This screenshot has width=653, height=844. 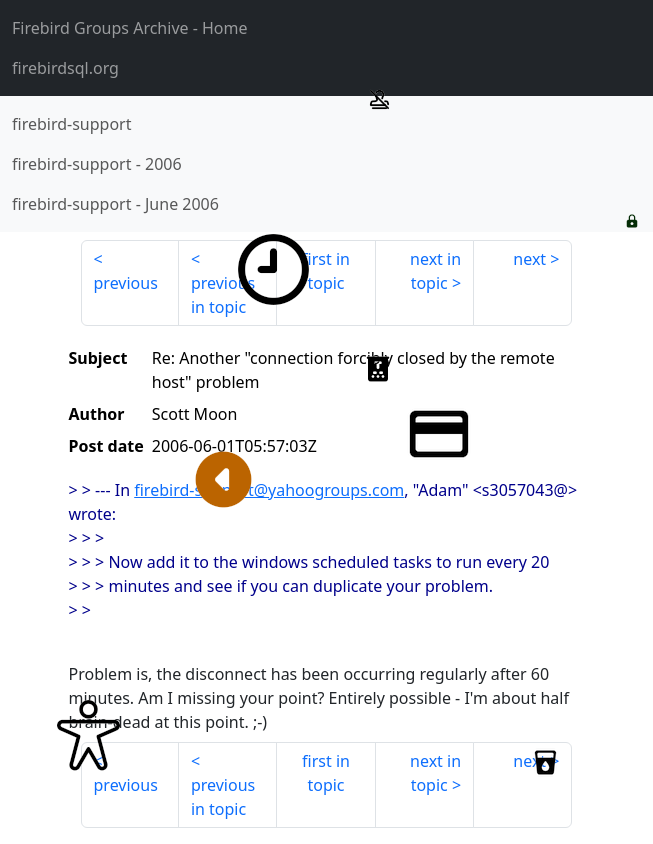 What do you see at coordinates (439, 434) in the screenshot?
I see `access payment methods` at bounding box center [439, 434].